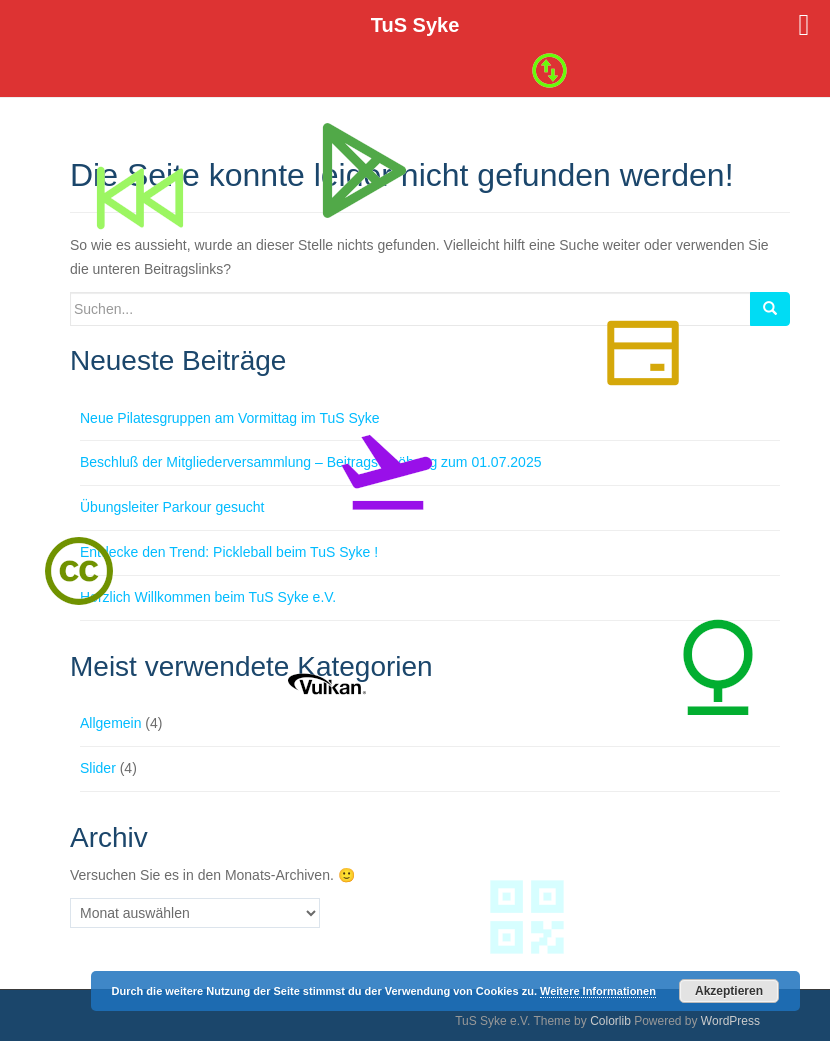 This screenshot has height=1041, width=830. Describe the element at coordinates (718, 663) in the screenshot. I see `mark a location on the map` at that location.